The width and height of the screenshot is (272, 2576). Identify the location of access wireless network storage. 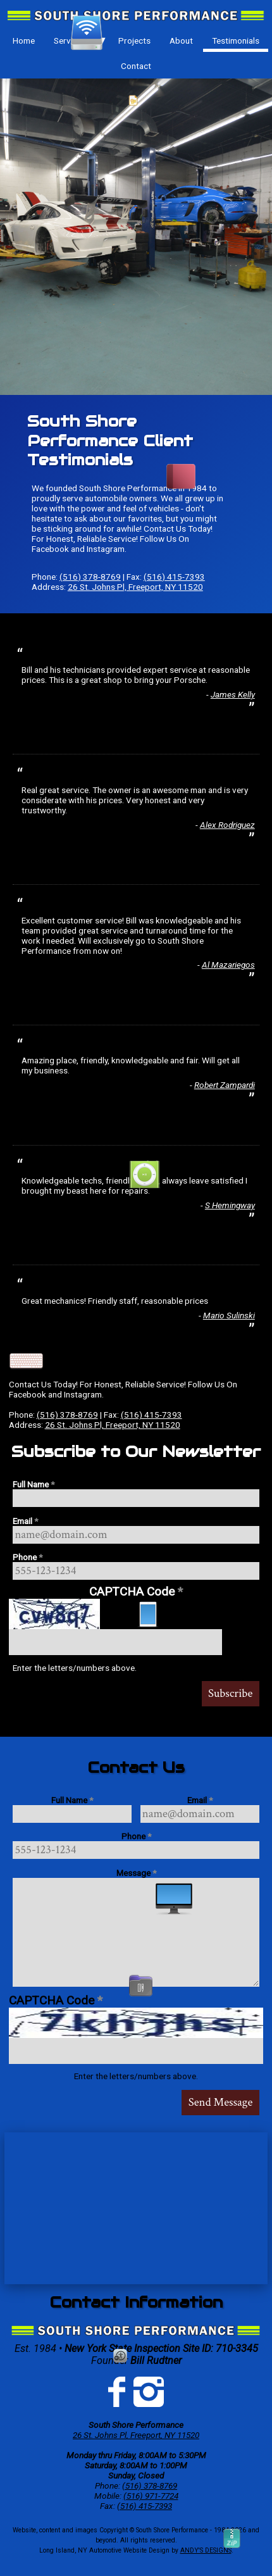
(87, 34).